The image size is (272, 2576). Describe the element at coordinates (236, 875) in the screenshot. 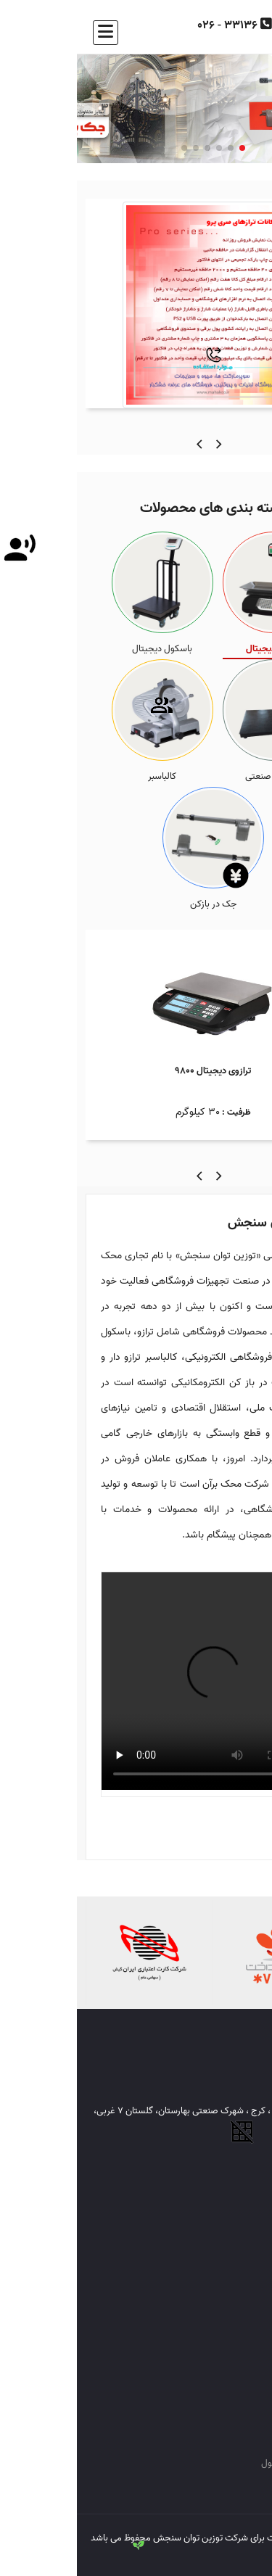

I see `view balance in japanese yen` at that location.